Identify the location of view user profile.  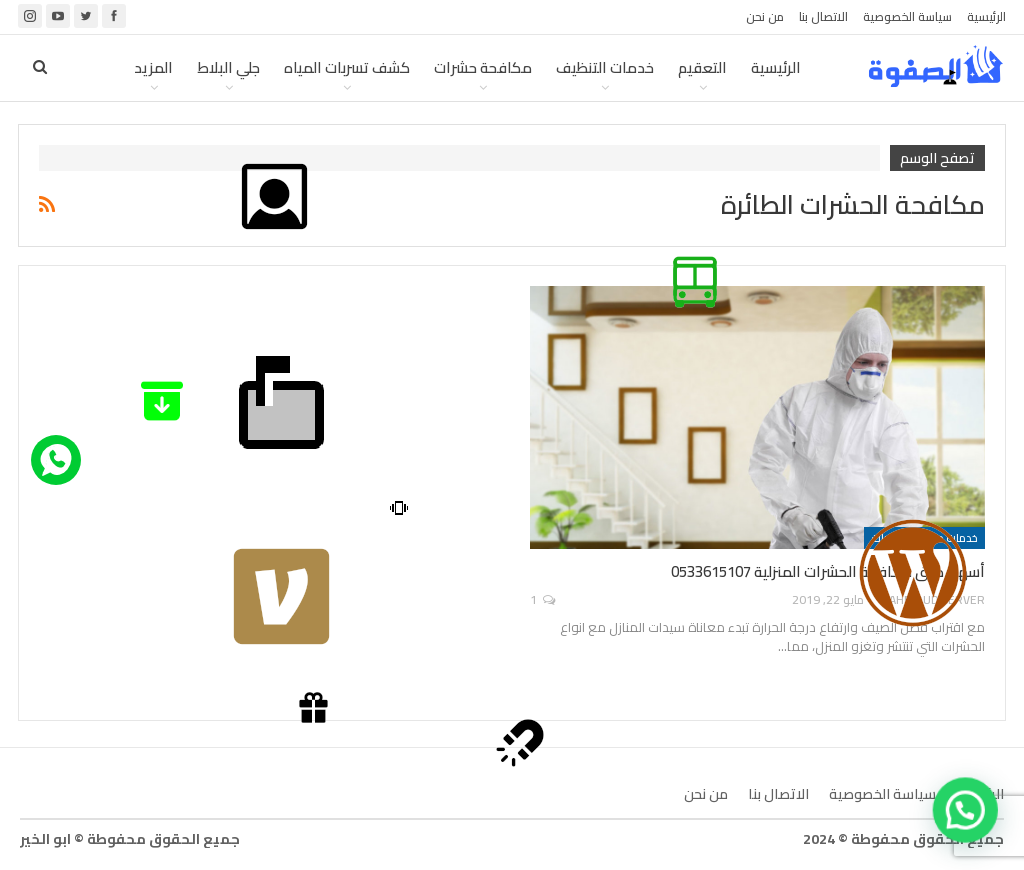
(274, 196).